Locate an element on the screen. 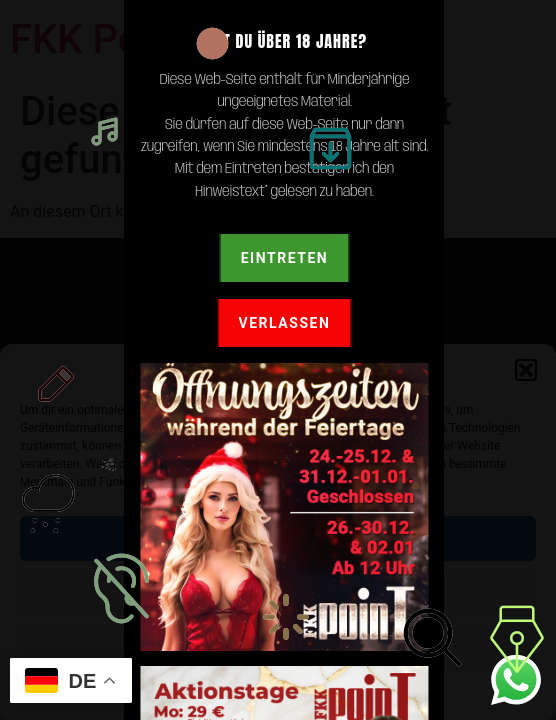 The width and height of the screenshot is (556, 720). search for content or items is located at coordinates (432, 637).